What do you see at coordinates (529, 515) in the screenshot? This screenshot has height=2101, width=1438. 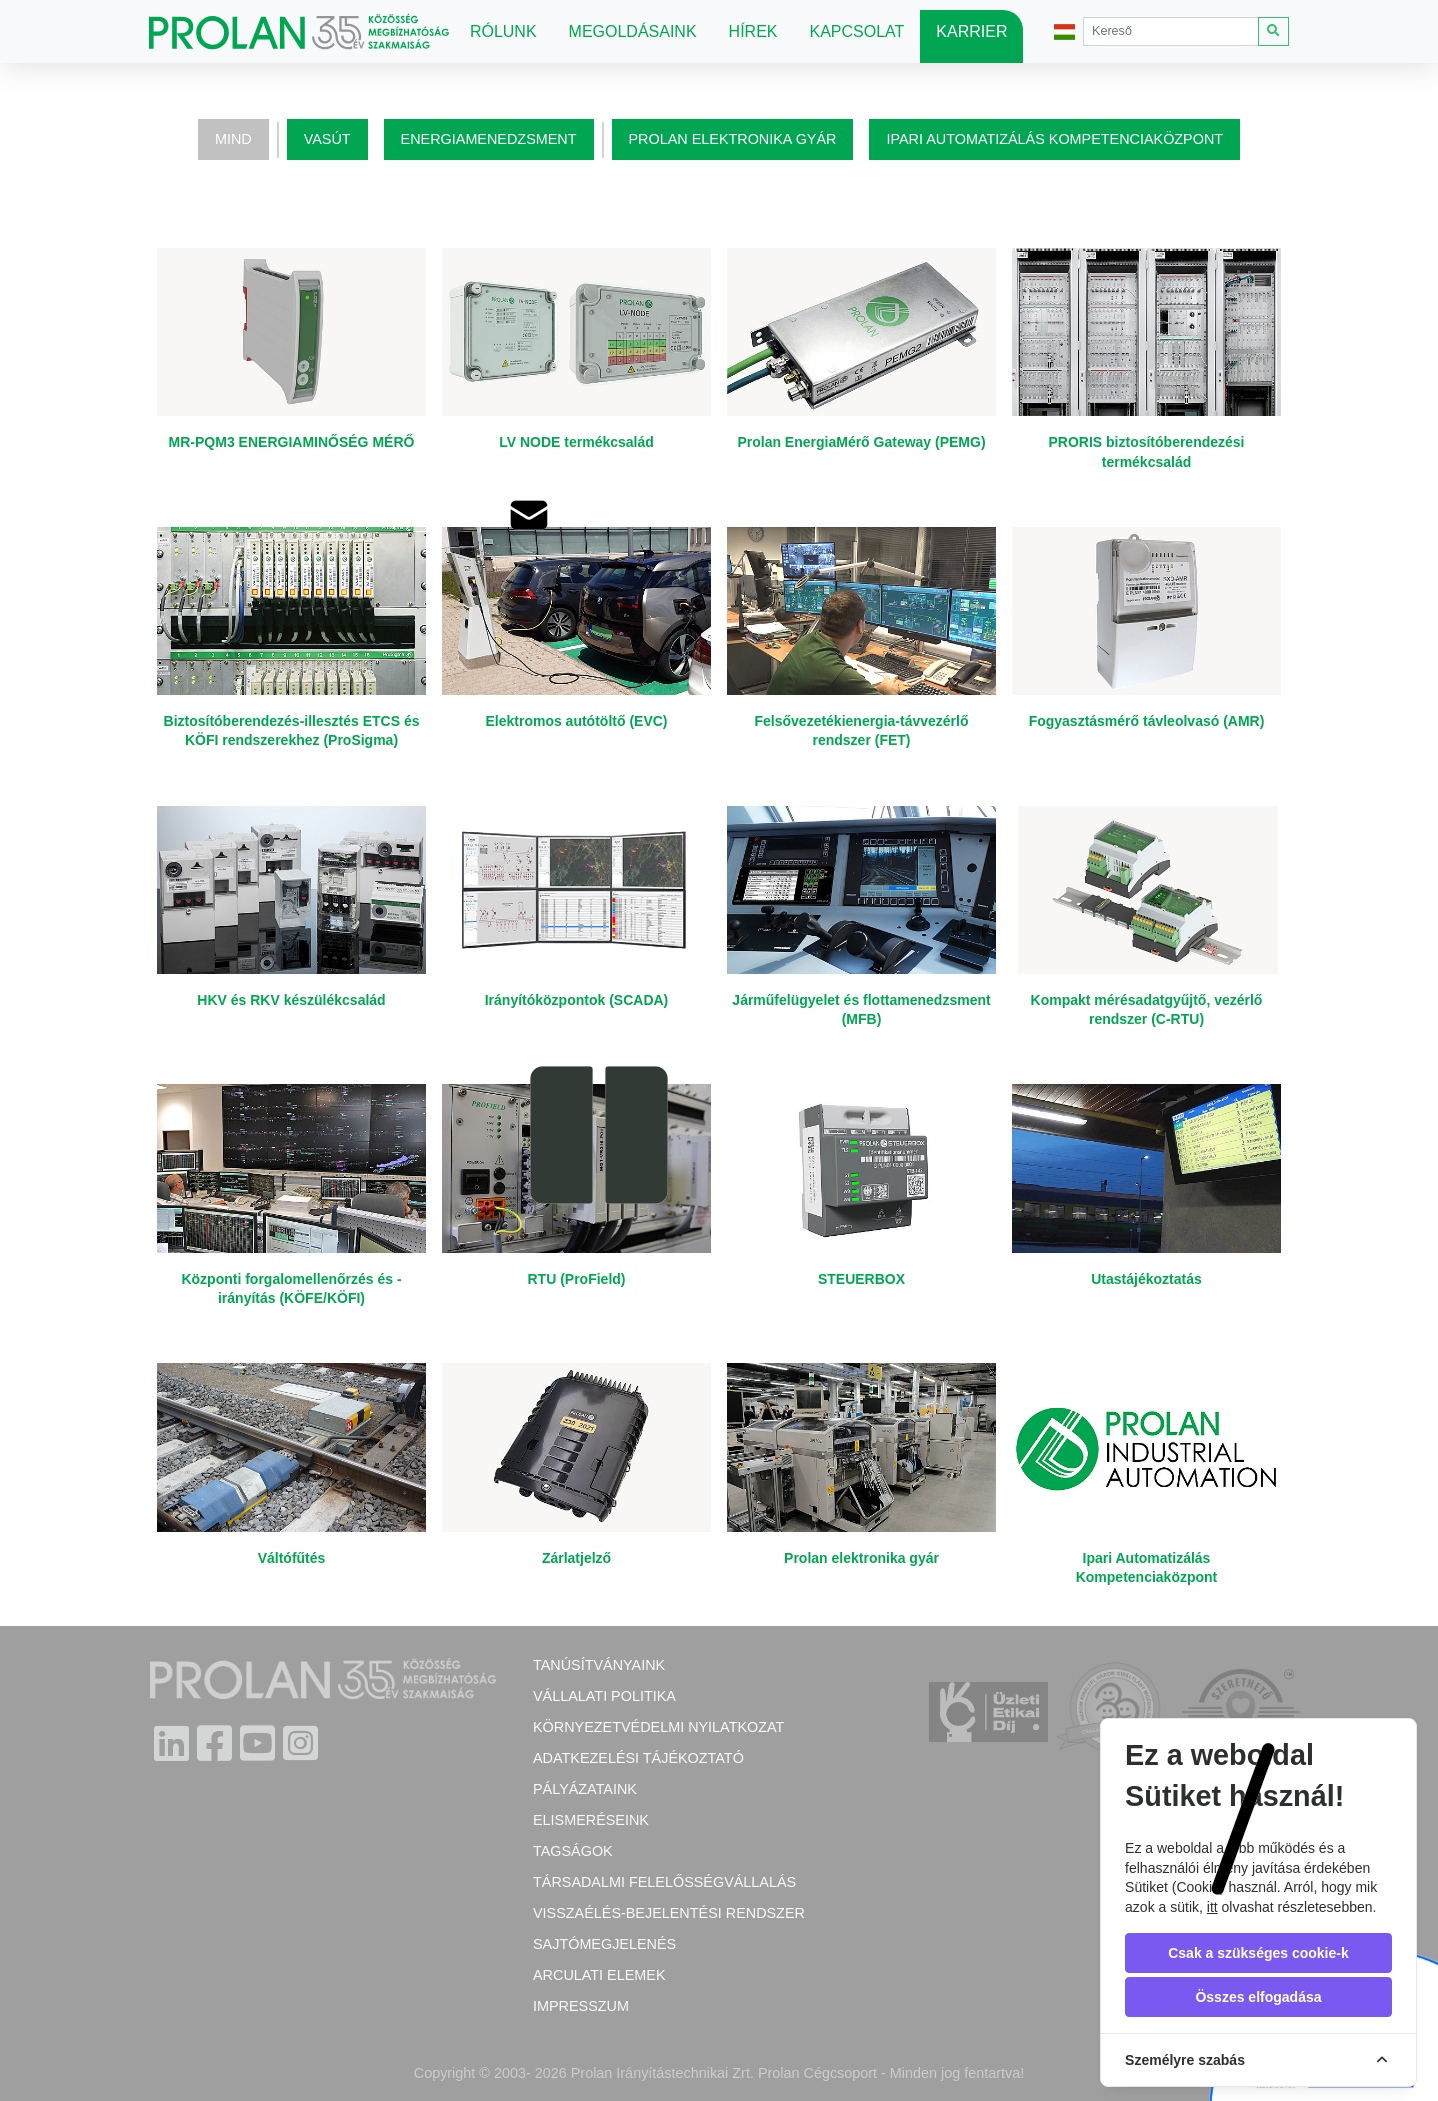 I see `open your inbox` at bounding box center [529, 515].